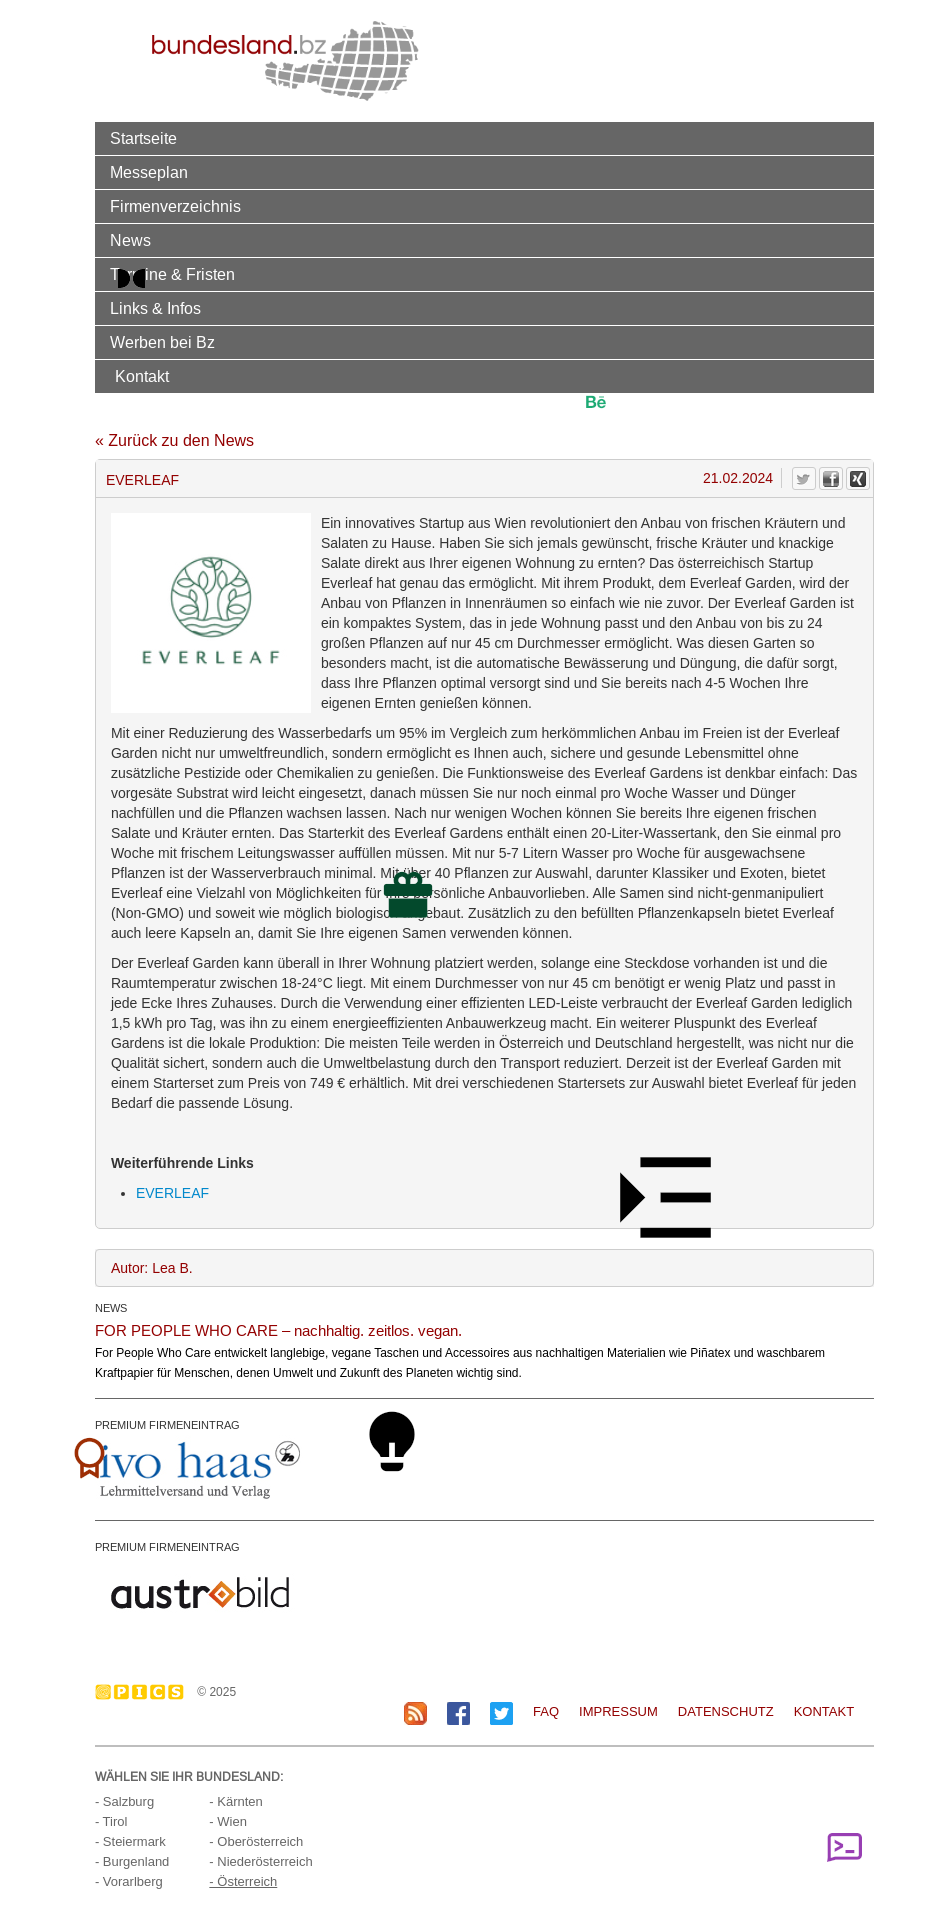 Image resolution: width=949 pixels, height=1912 pixels. What do you see at coordinates (89, 1458) in the screenshot?
I see `view achievements or awards` at bounding box center [89, 1458].